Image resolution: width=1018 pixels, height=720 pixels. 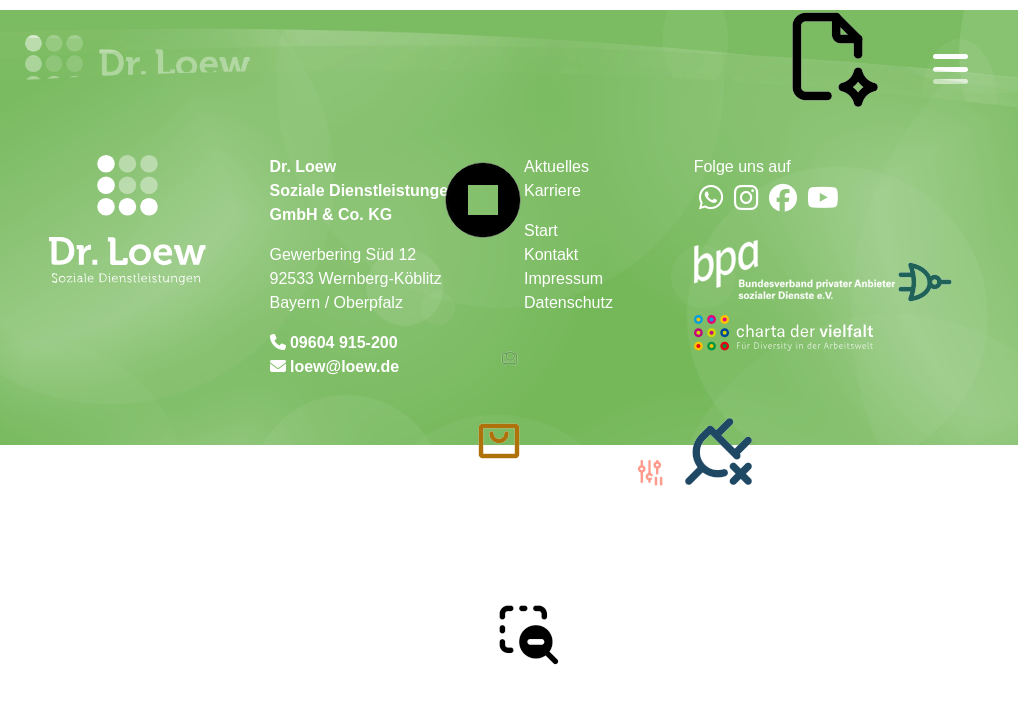 I want to click on disconnected or unplugged device, so click(x=718, y=451).